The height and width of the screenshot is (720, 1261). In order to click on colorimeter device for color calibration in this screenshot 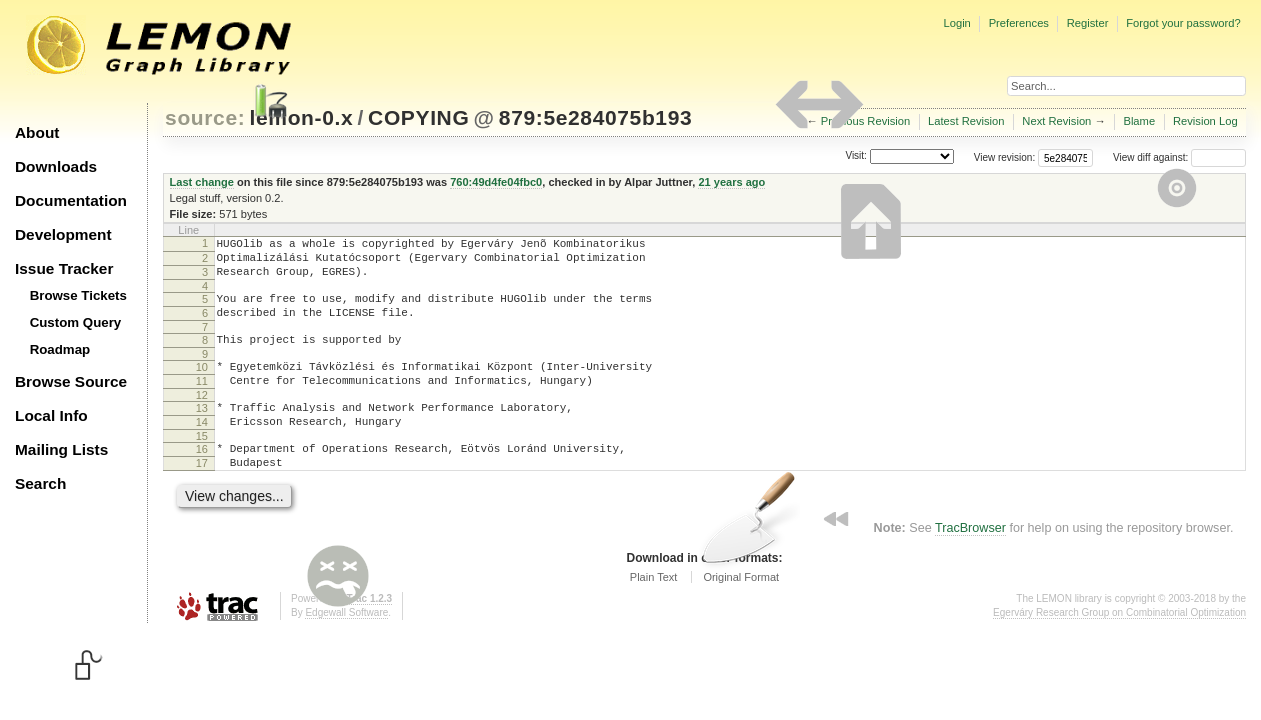, I will do `click(88, 665)`.